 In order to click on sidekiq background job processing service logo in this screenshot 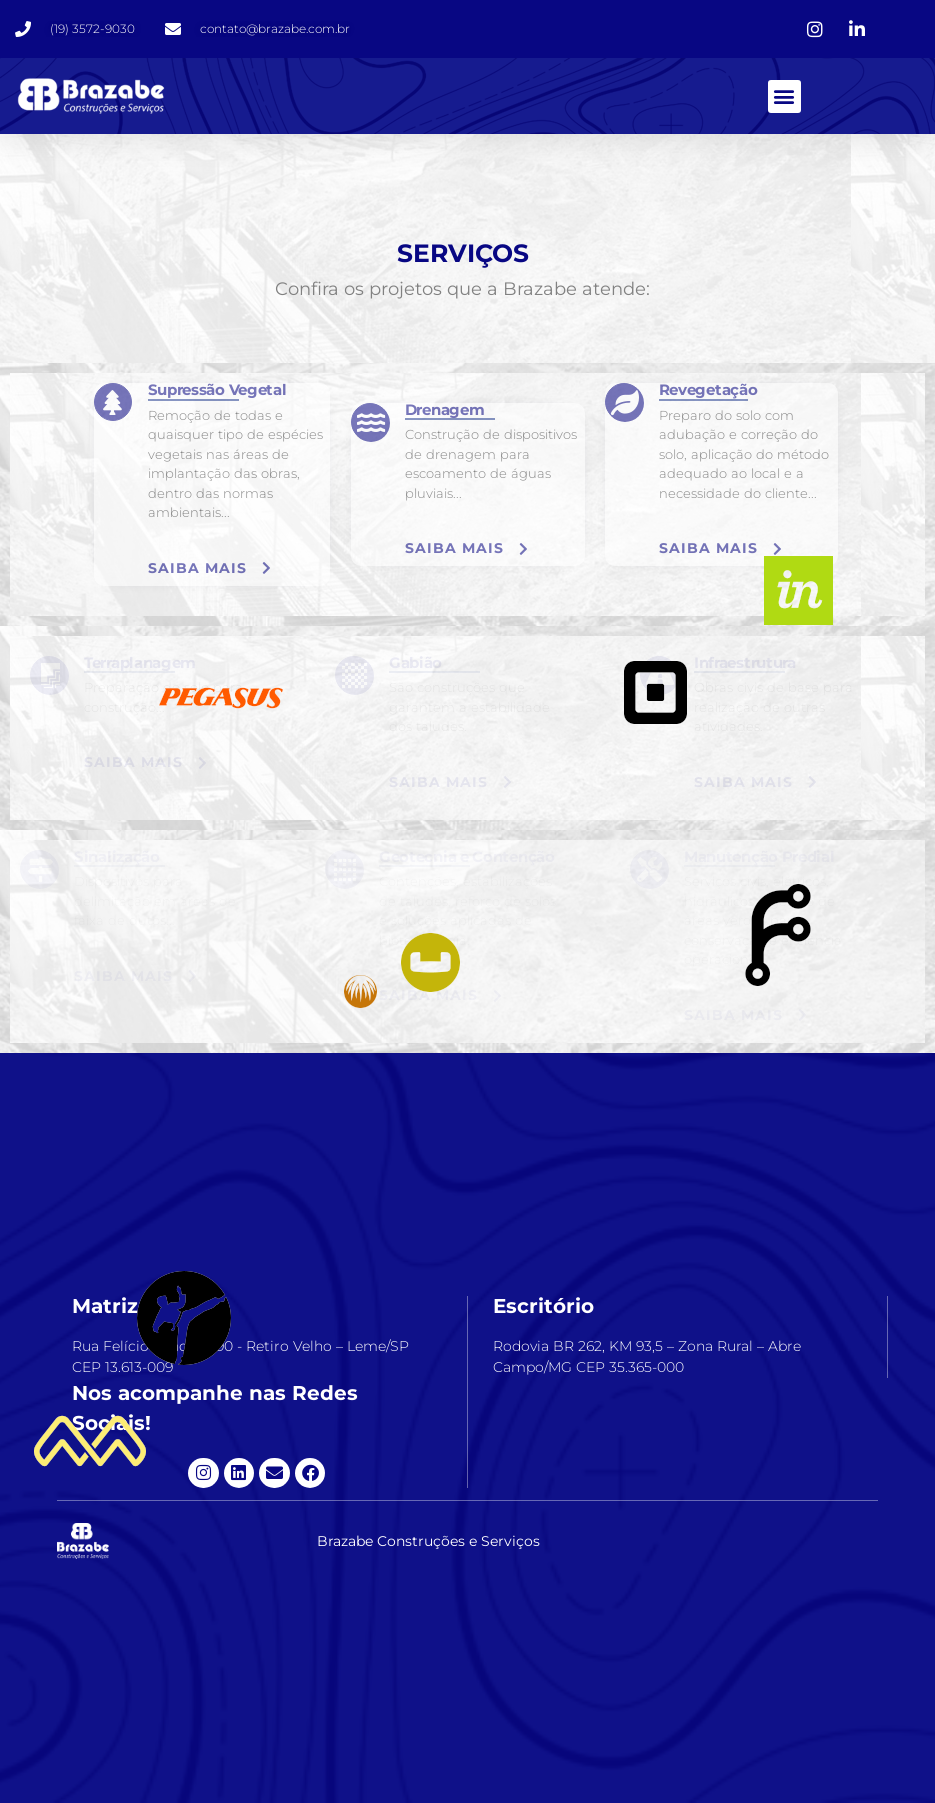, I will do `click(184, 1318)`.